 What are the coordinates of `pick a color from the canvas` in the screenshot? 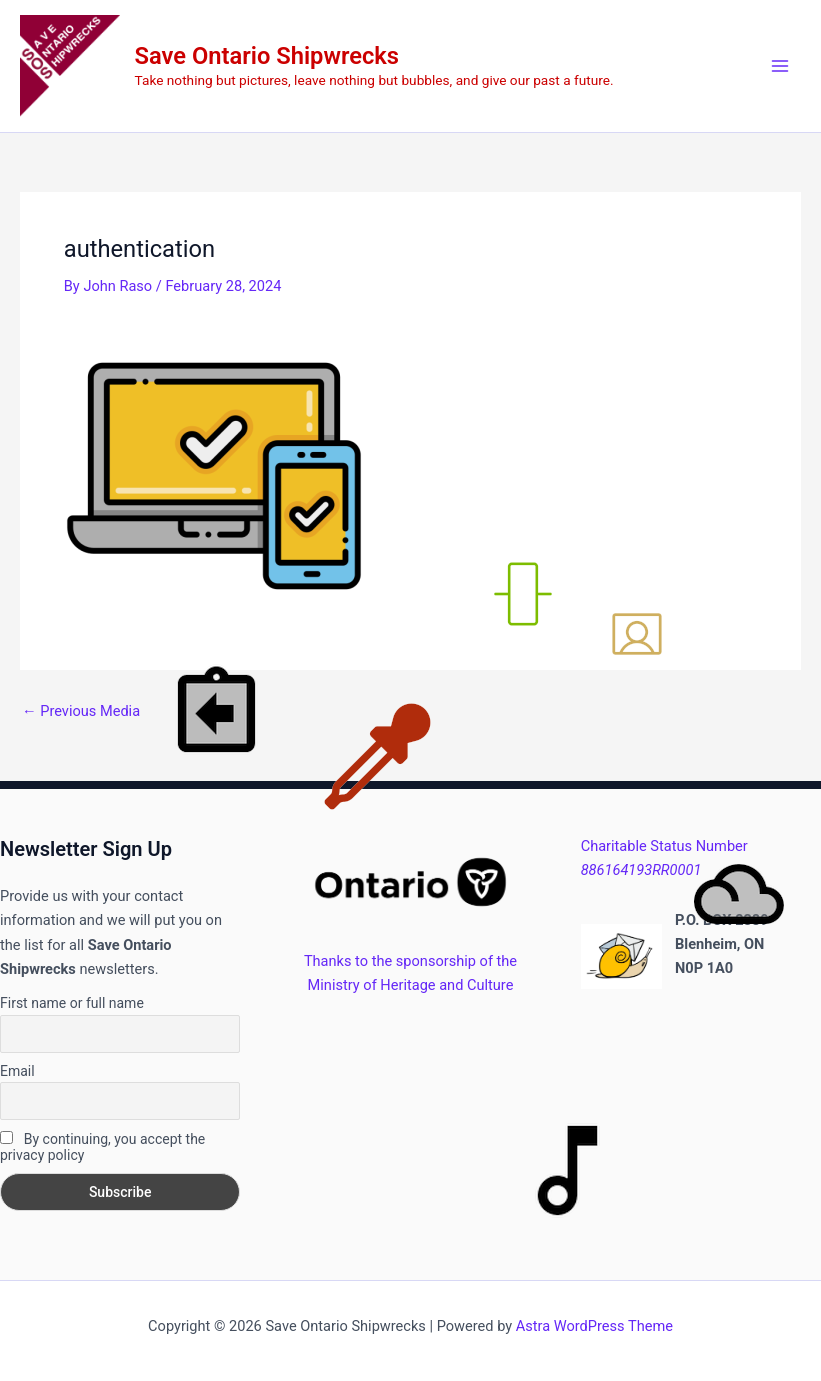 It's located at (377, 756).